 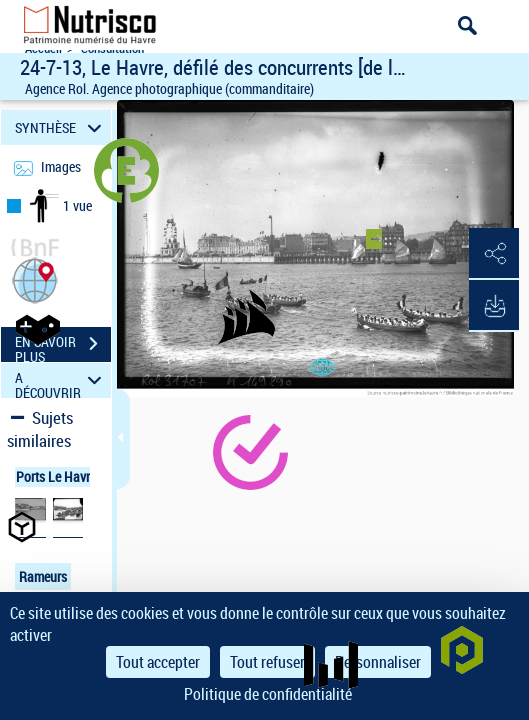 What do you see at coordinates (322, 367) in the screenshot?
I see `globus brand logo` at bounding box center [322, 367].